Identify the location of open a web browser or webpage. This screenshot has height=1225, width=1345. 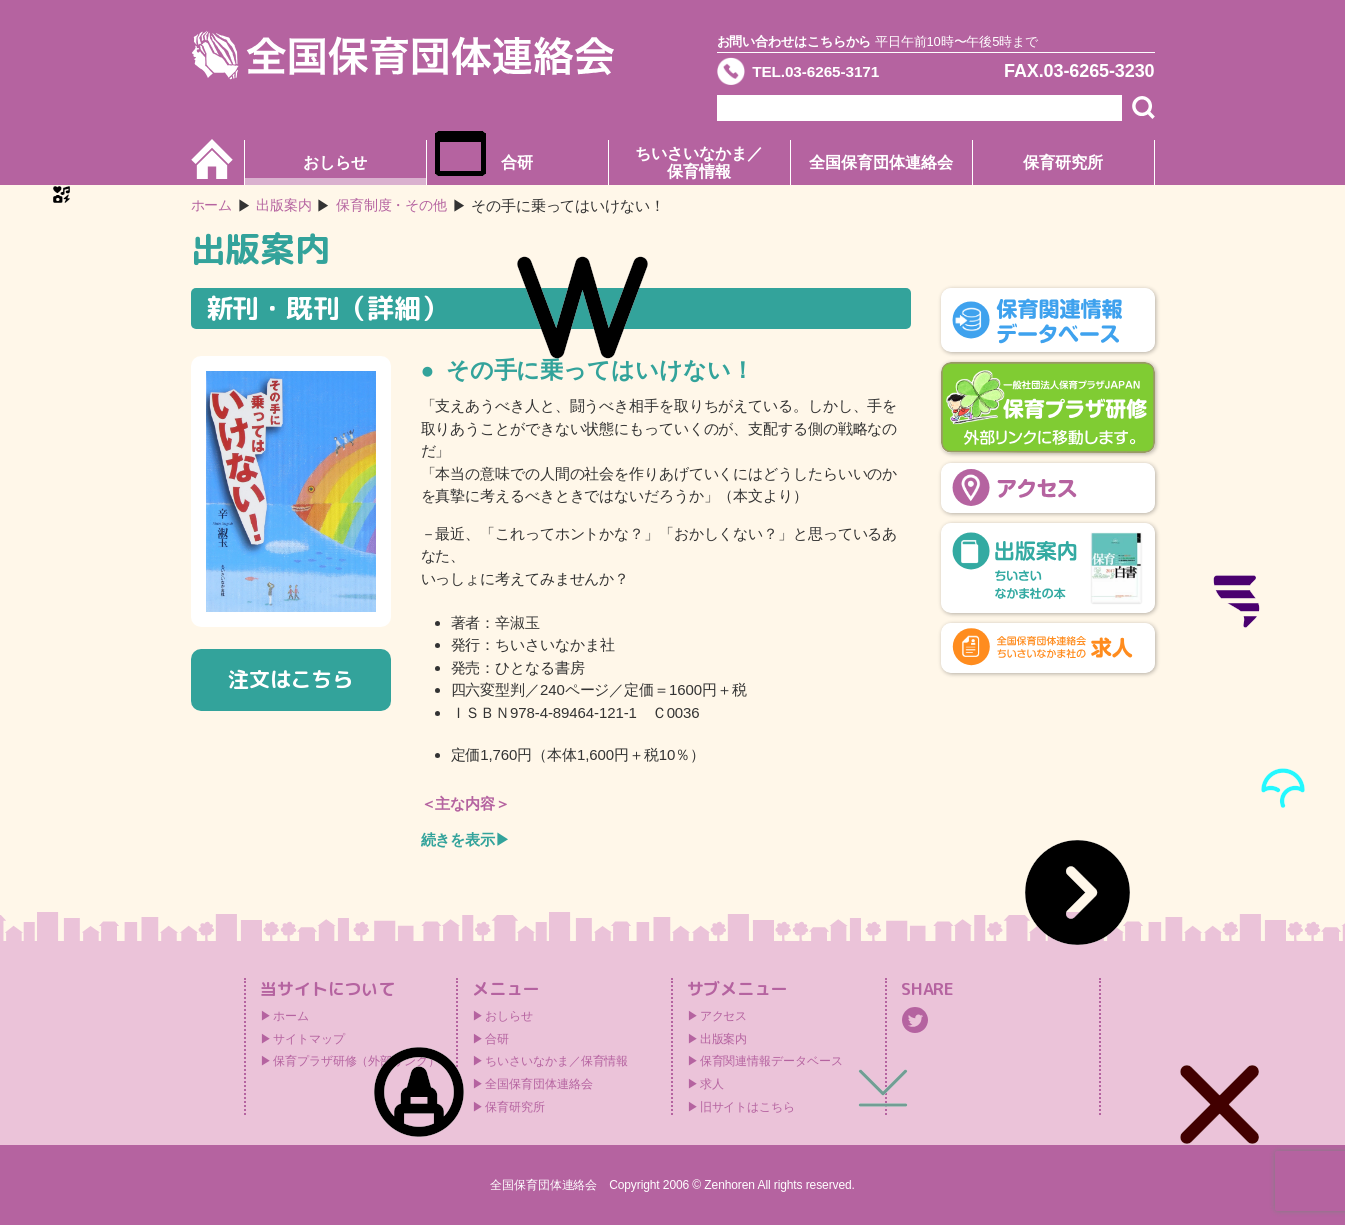
(460, 153).